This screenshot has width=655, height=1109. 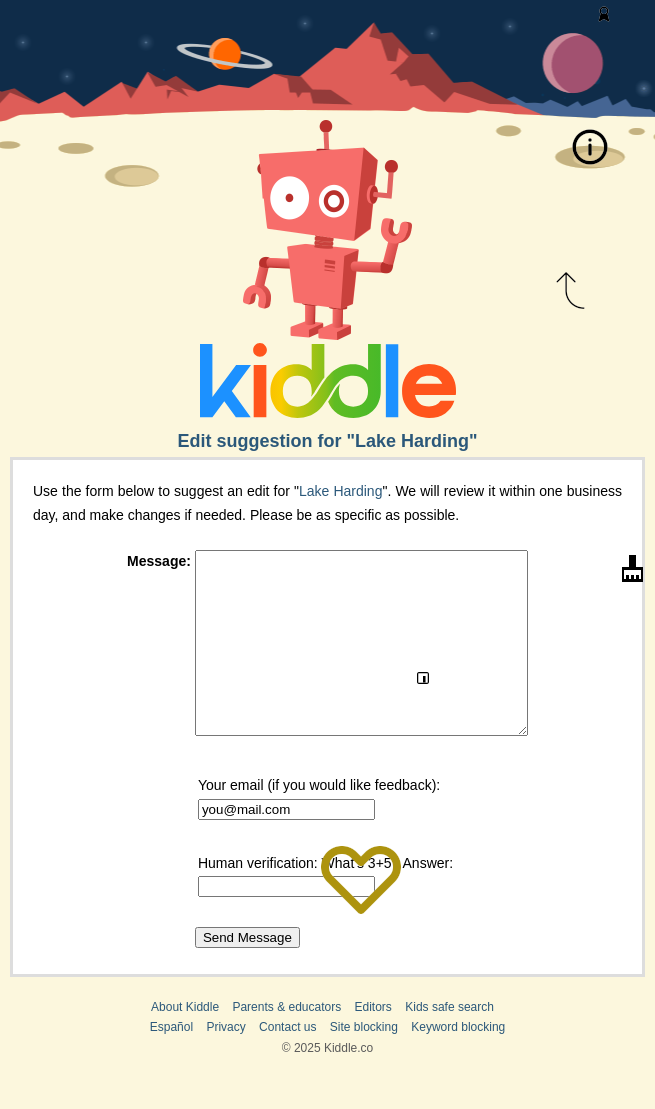 I want to click on add to favorites, so click(x=361, y=878).